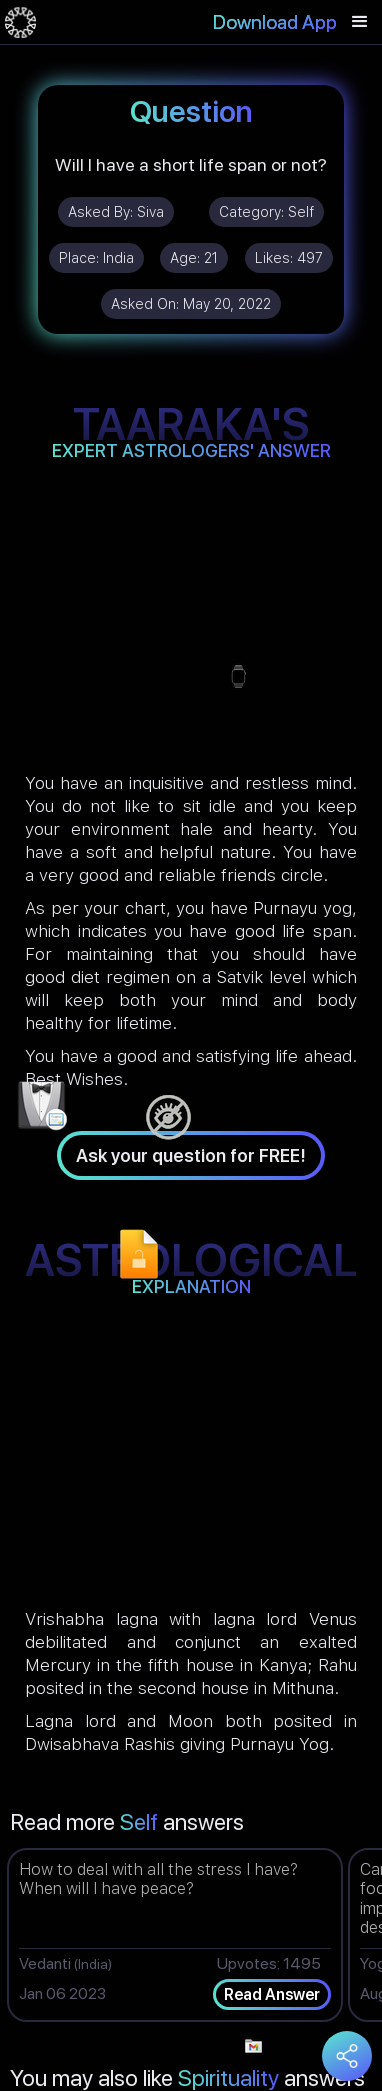 Image resolution: width=382 pixels, height=2091 pixels. Describe the element at coordinates (253, 2046) in the screenshot. I see `open folder containing Gmail messages or exports` at that location.